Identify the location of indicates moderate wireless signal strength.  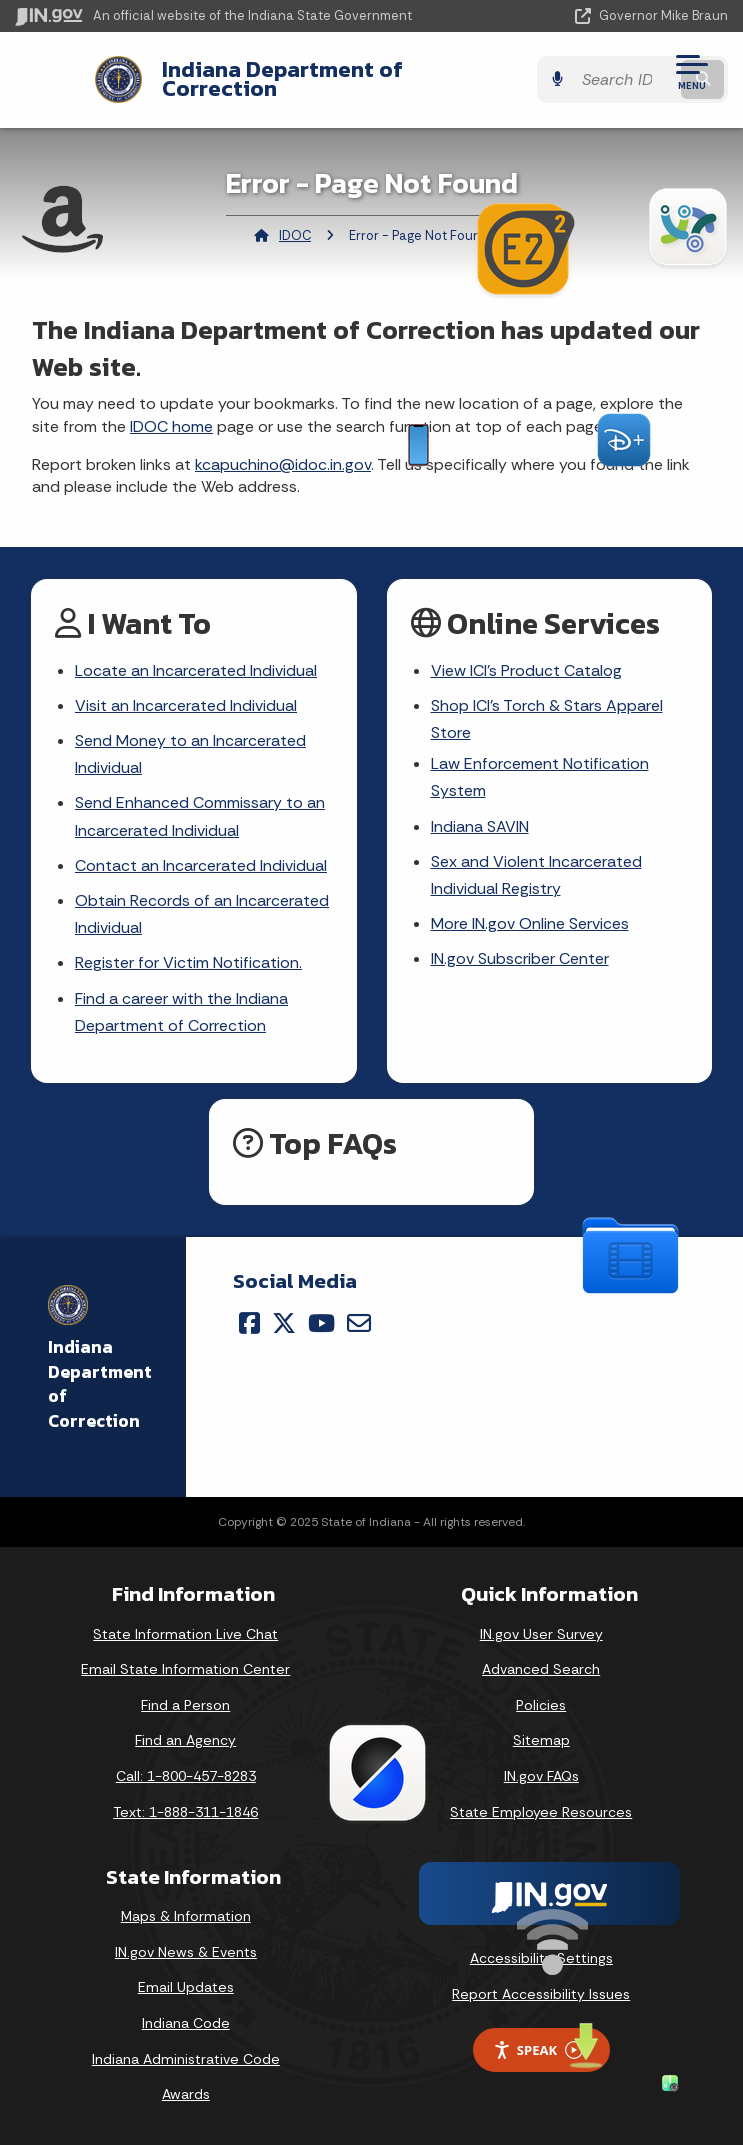
(552, 1939).